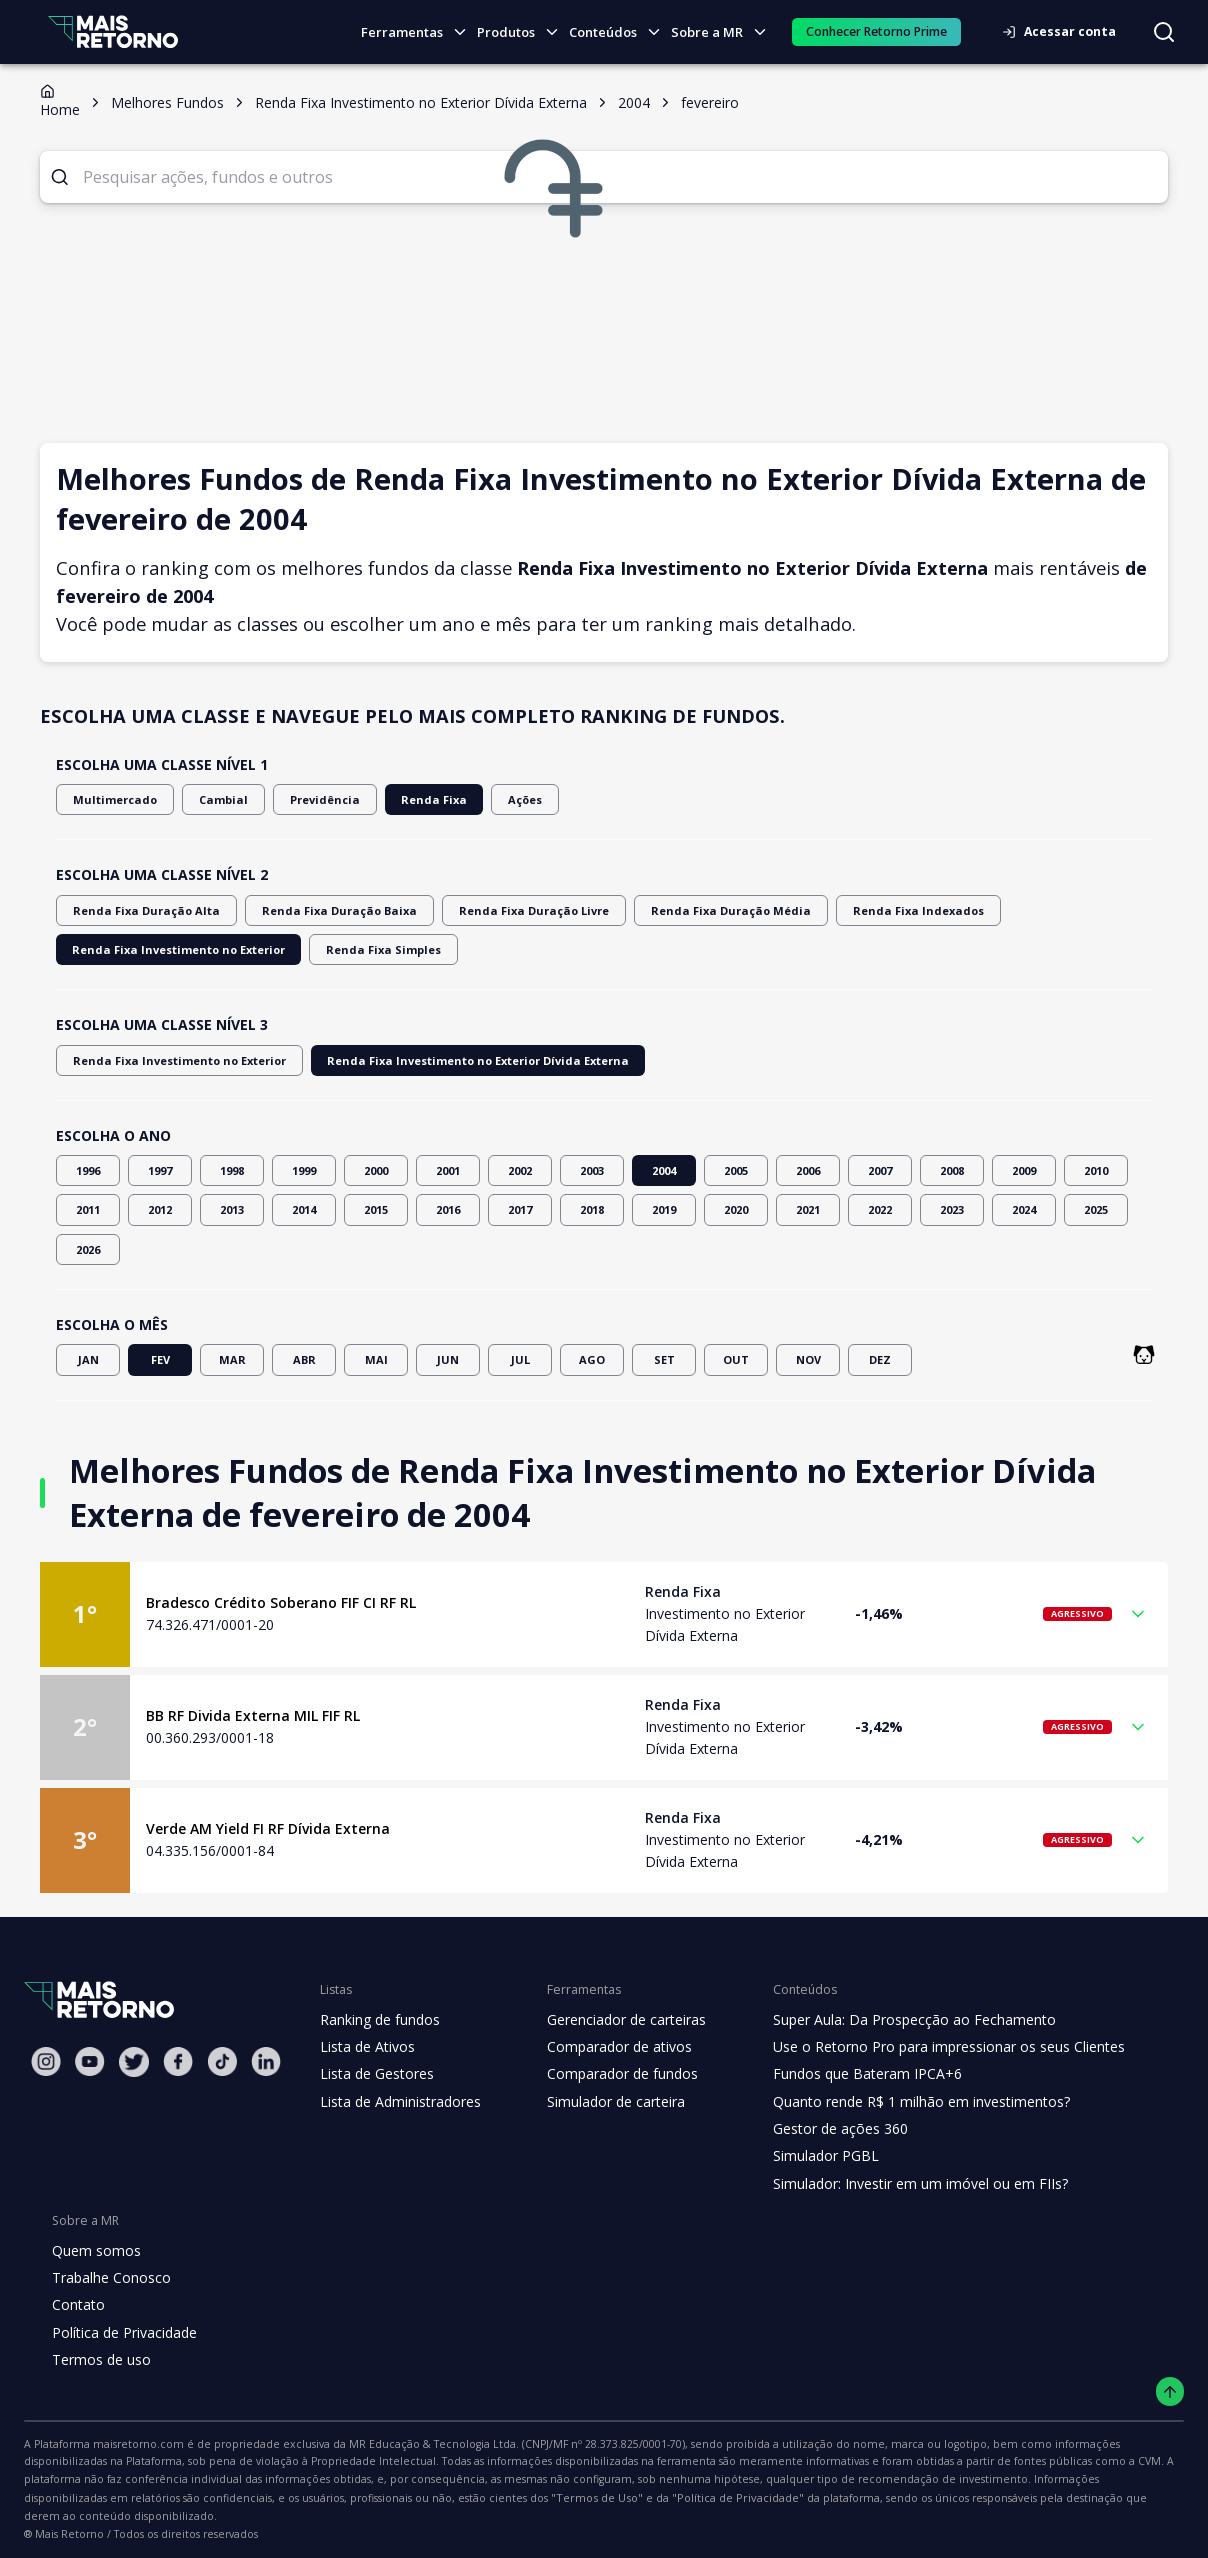 The image size is (1208, 2558). Describe the element at coordinates (553, 188) in the screenshot. I see `represents Armenian dram currency` at that location.